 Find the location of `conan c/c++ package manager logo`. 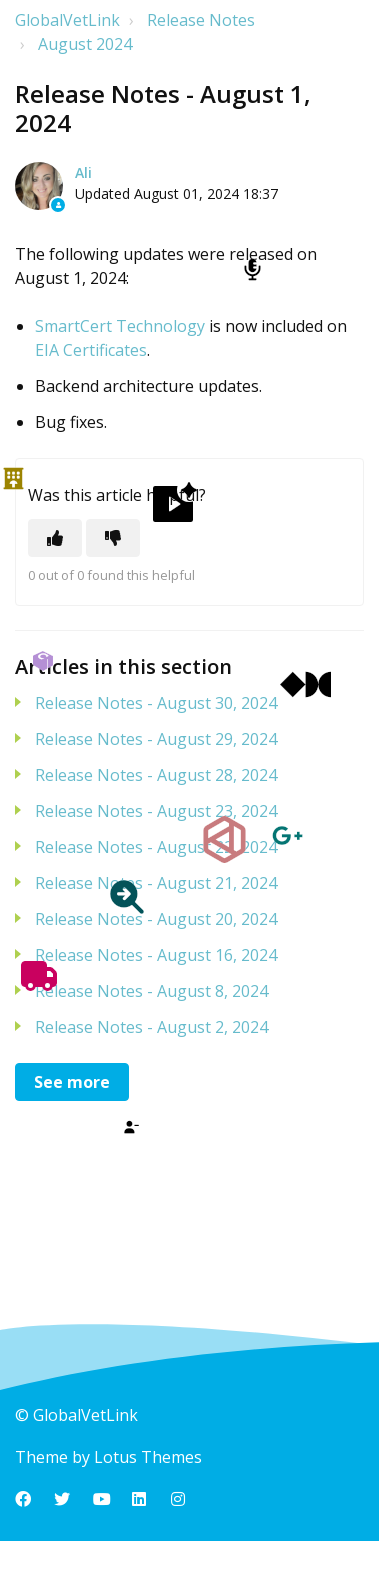

conan c/c++ package manager logo is located at coordinates (43, 661).